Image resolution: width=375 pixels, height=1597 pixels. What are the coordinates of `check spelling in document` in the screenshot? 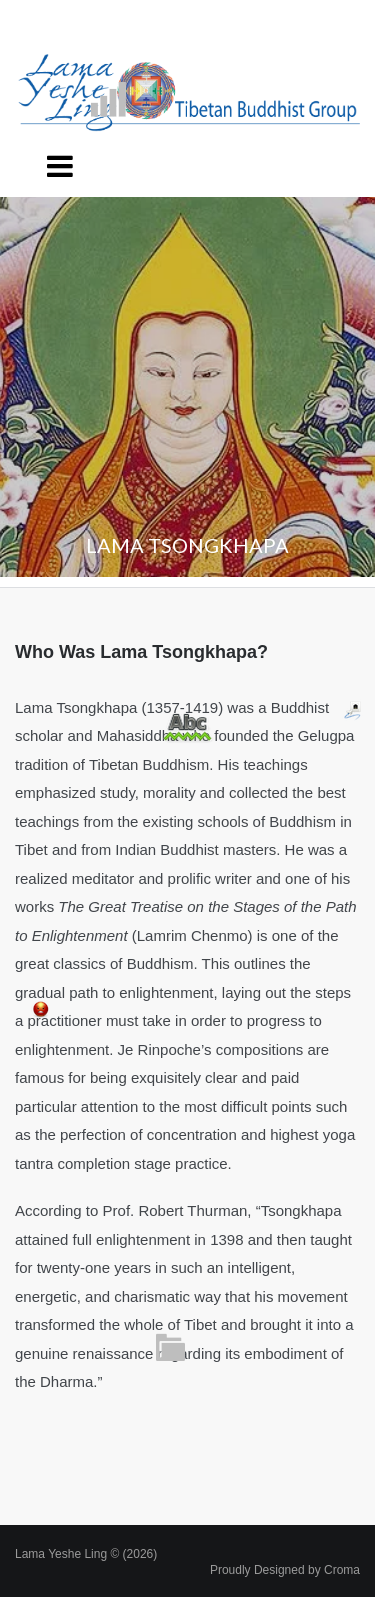 It's located at (188, 728).